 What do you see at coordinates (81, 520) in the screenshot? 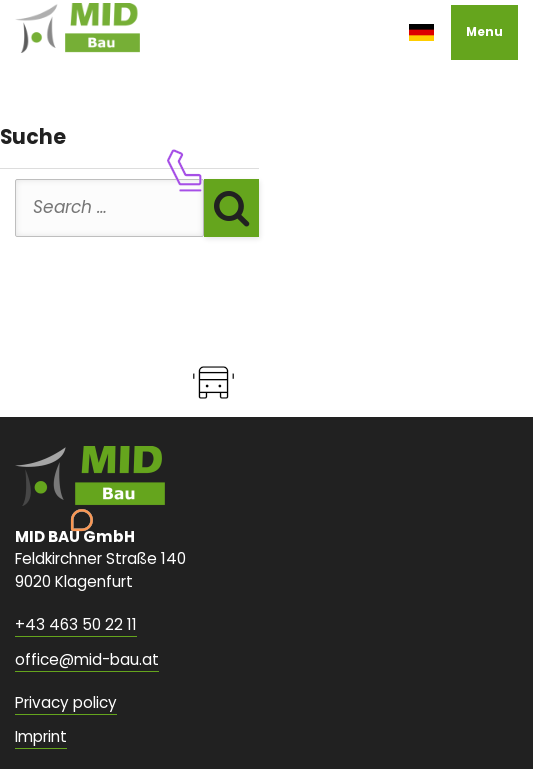
I see `open chat or messaging` at bounding box center [81, 520].